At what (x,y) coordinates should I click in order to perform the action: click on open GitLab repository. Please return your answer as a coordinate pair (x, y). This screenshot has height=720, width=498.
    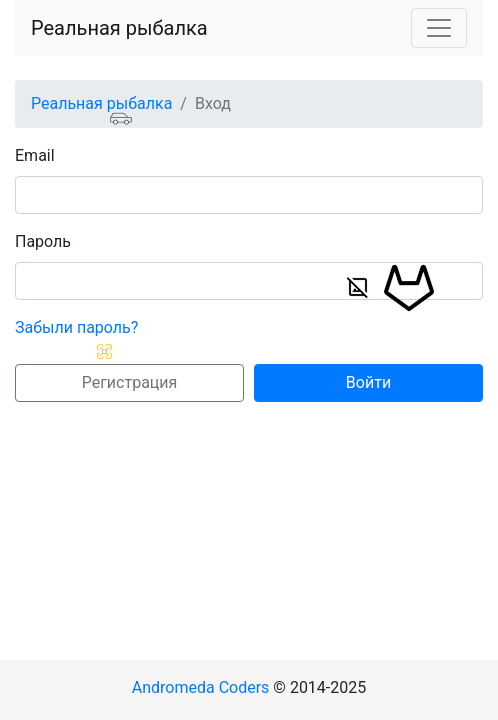
    Looking at the image, I should click on (409, 288).